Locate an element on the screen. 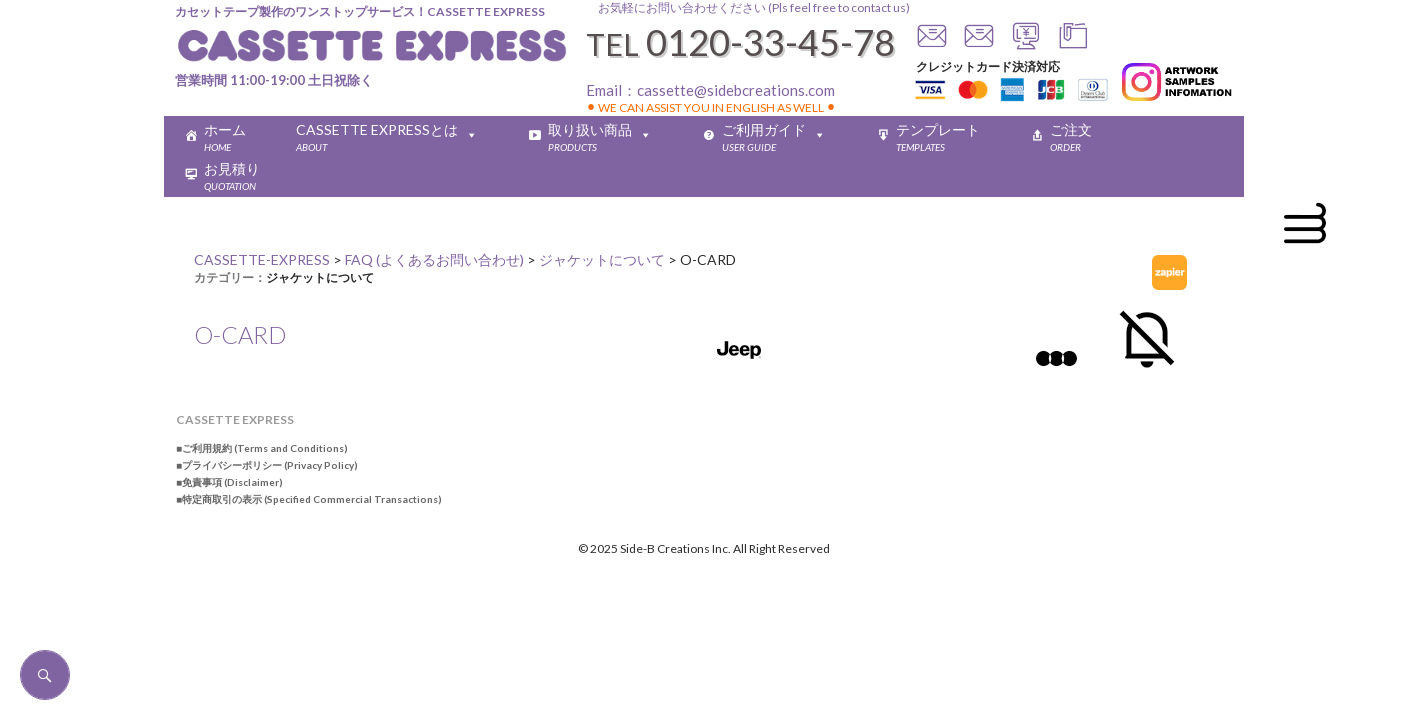 The height and width of the screenshot is (720, 1408). mute notifications is located at coordinates (1147, 338).